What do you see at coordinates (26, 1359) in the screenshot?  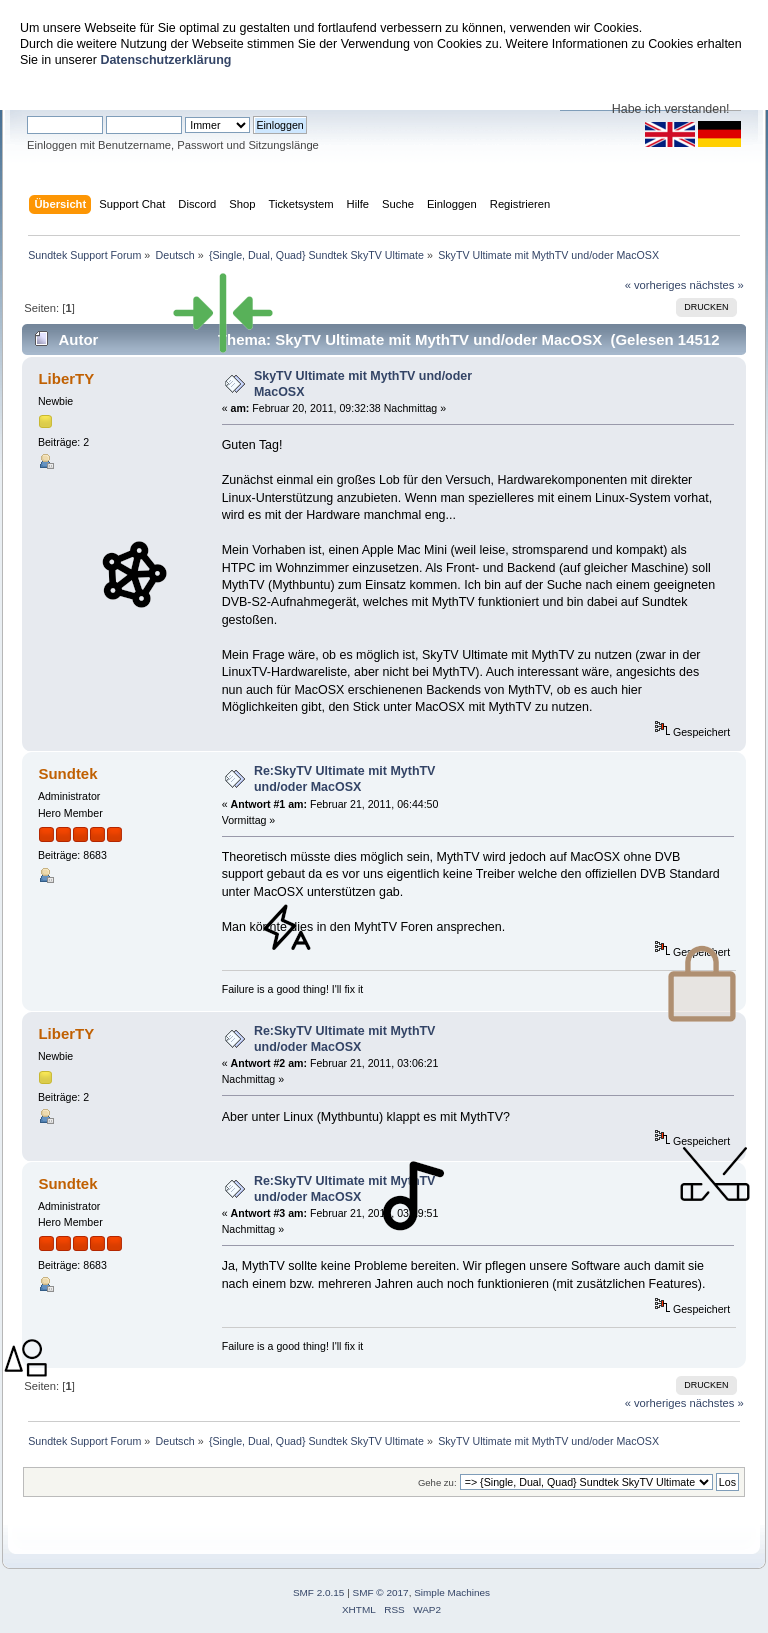 I see `access shape tools or drawing options` at bounding box center [26, 1359].